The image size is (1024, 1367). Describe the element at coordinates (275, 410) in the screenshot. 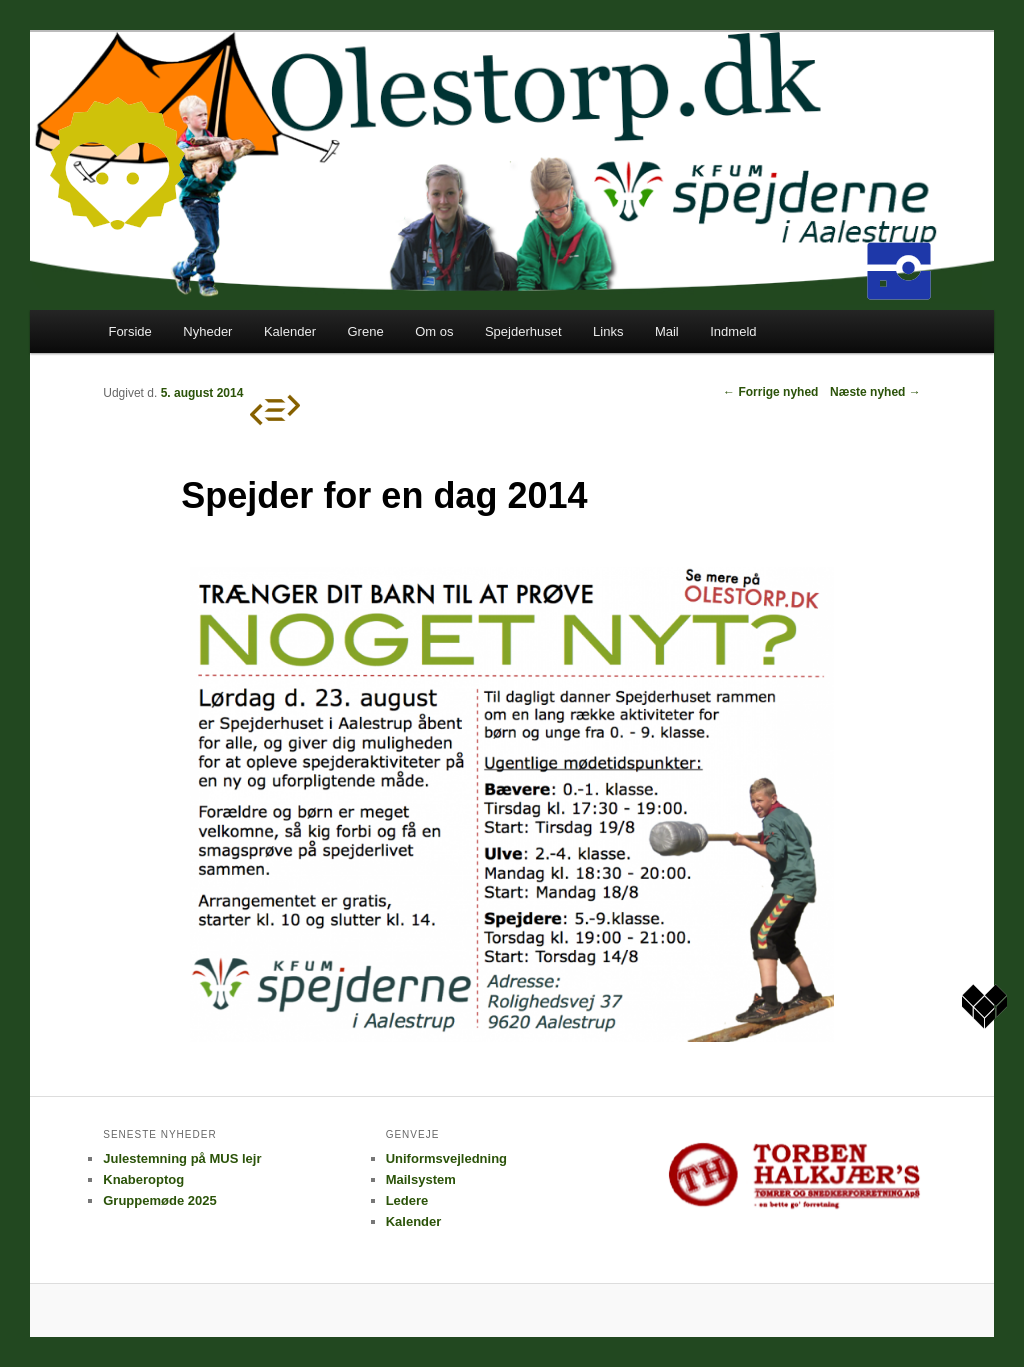

I see `purescript programming language logo` at that location.